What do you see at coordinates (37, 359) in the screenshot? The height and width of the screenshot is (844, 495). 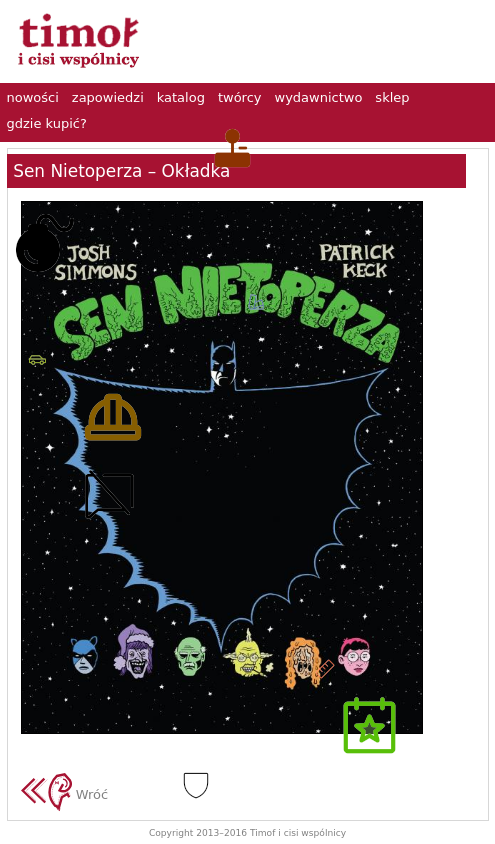 I see `access vehicle or car-related settings` at bounding box center [37, 359].